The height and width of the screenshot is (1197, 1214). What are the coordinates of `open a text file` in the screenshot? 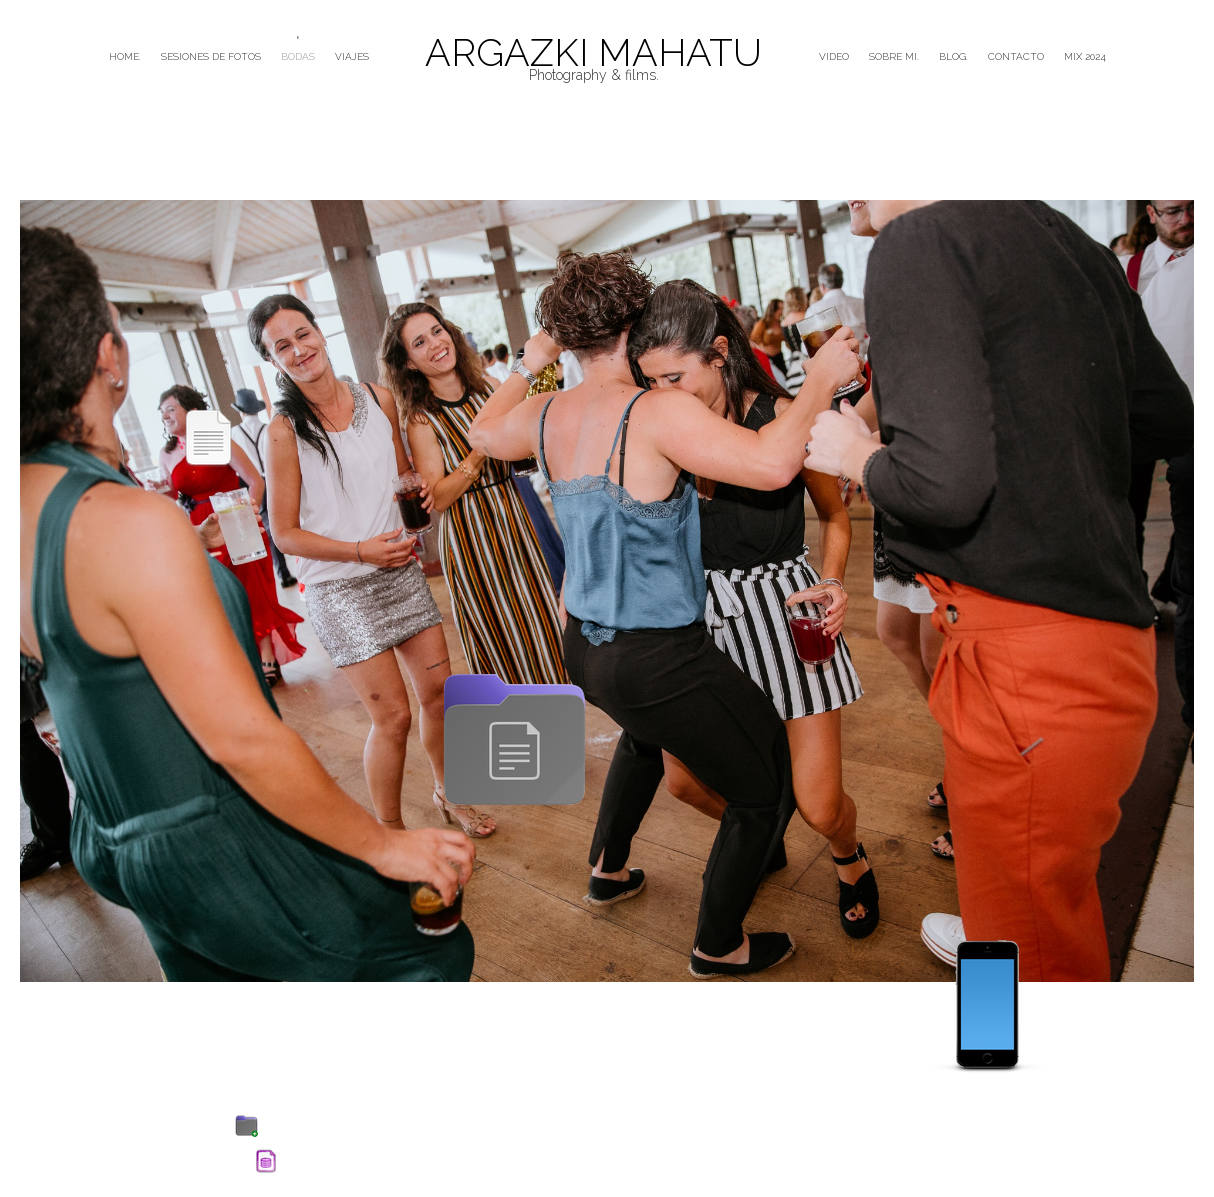 It's located at (208, 437).